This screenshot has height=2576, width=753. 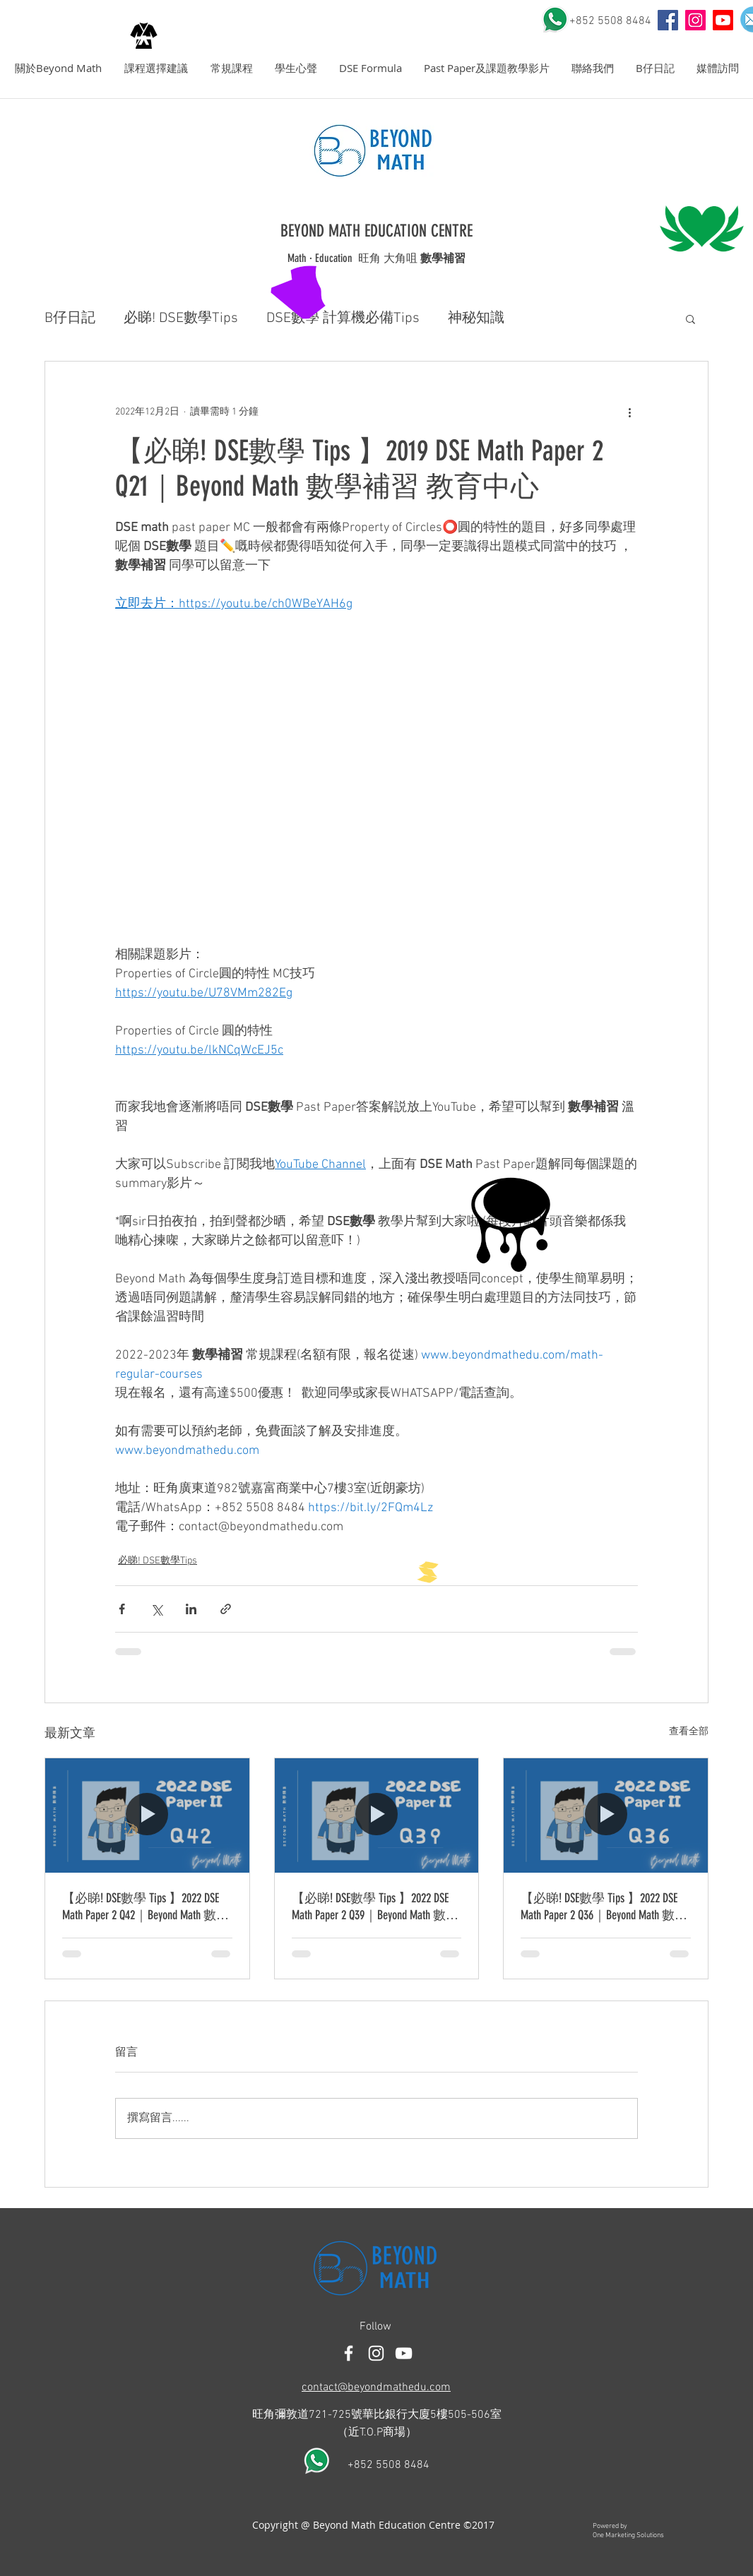 I want to click on select traditional Japanese clothing item, so click(x=143, y=35).